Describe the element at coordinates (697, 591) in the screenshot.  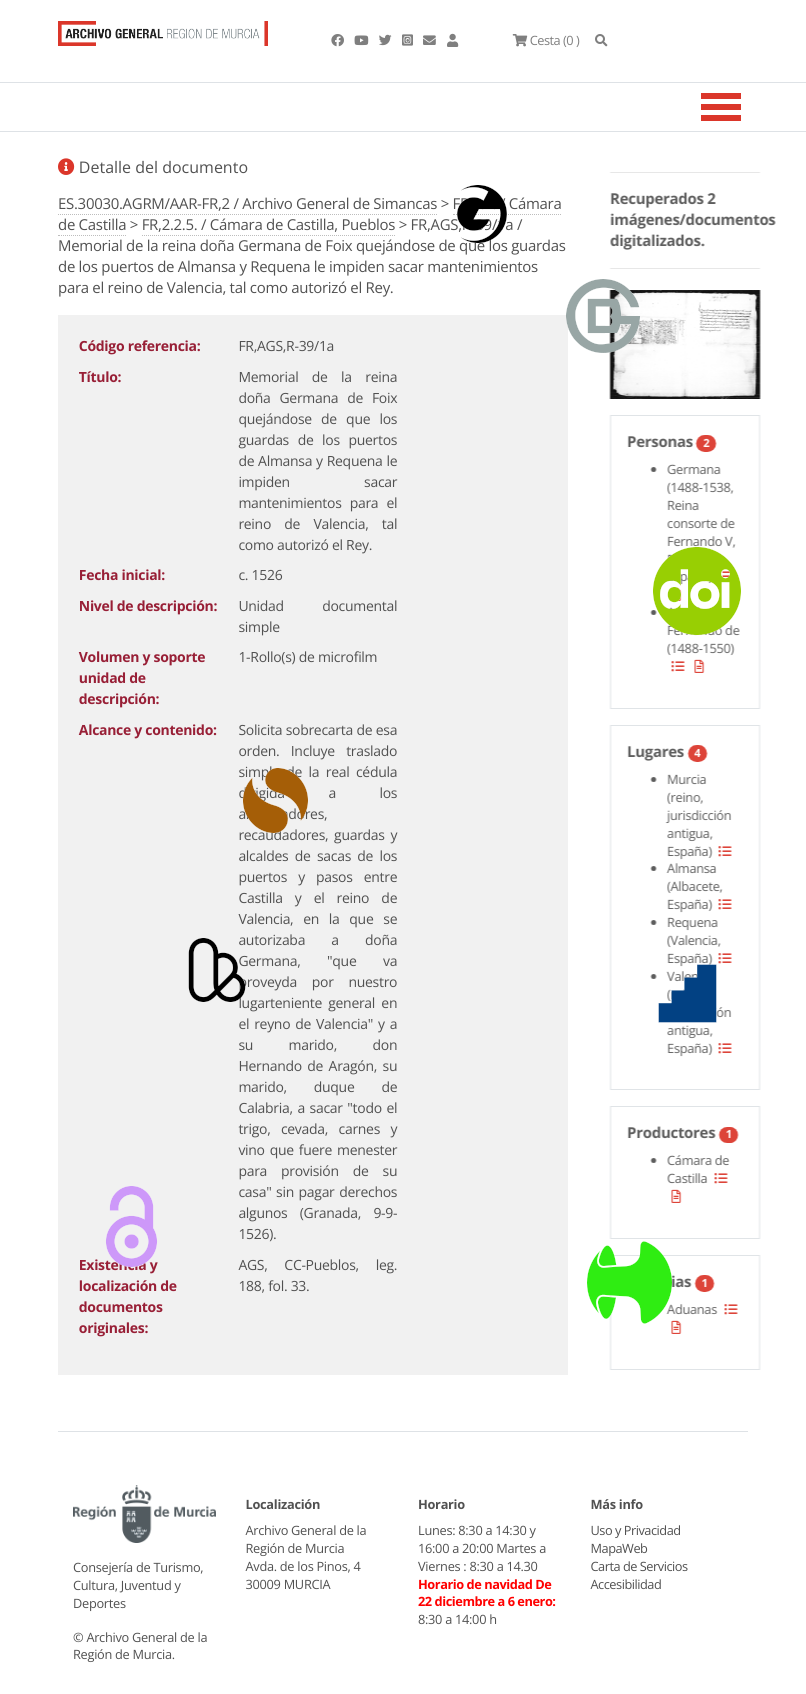
I see `digital object identifier (DOI) logo` at that location.